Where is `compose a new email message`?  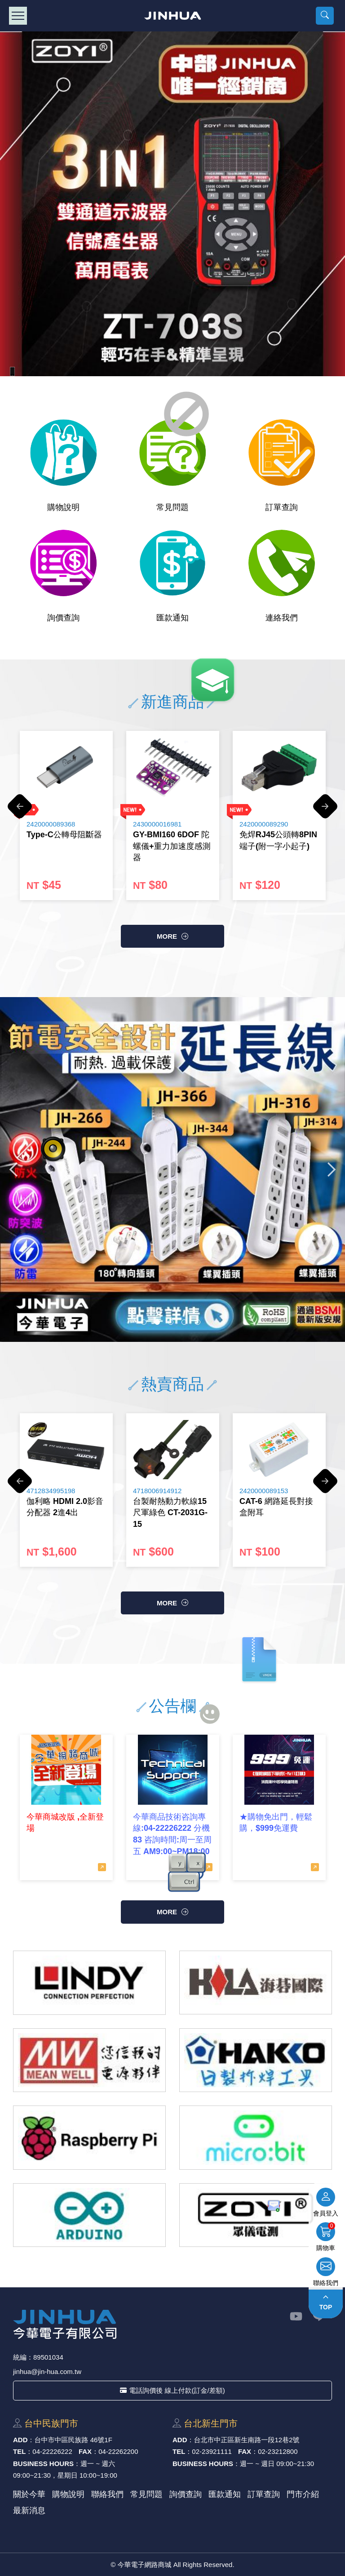 compose a new email message is located at coordinates (274, 2205).